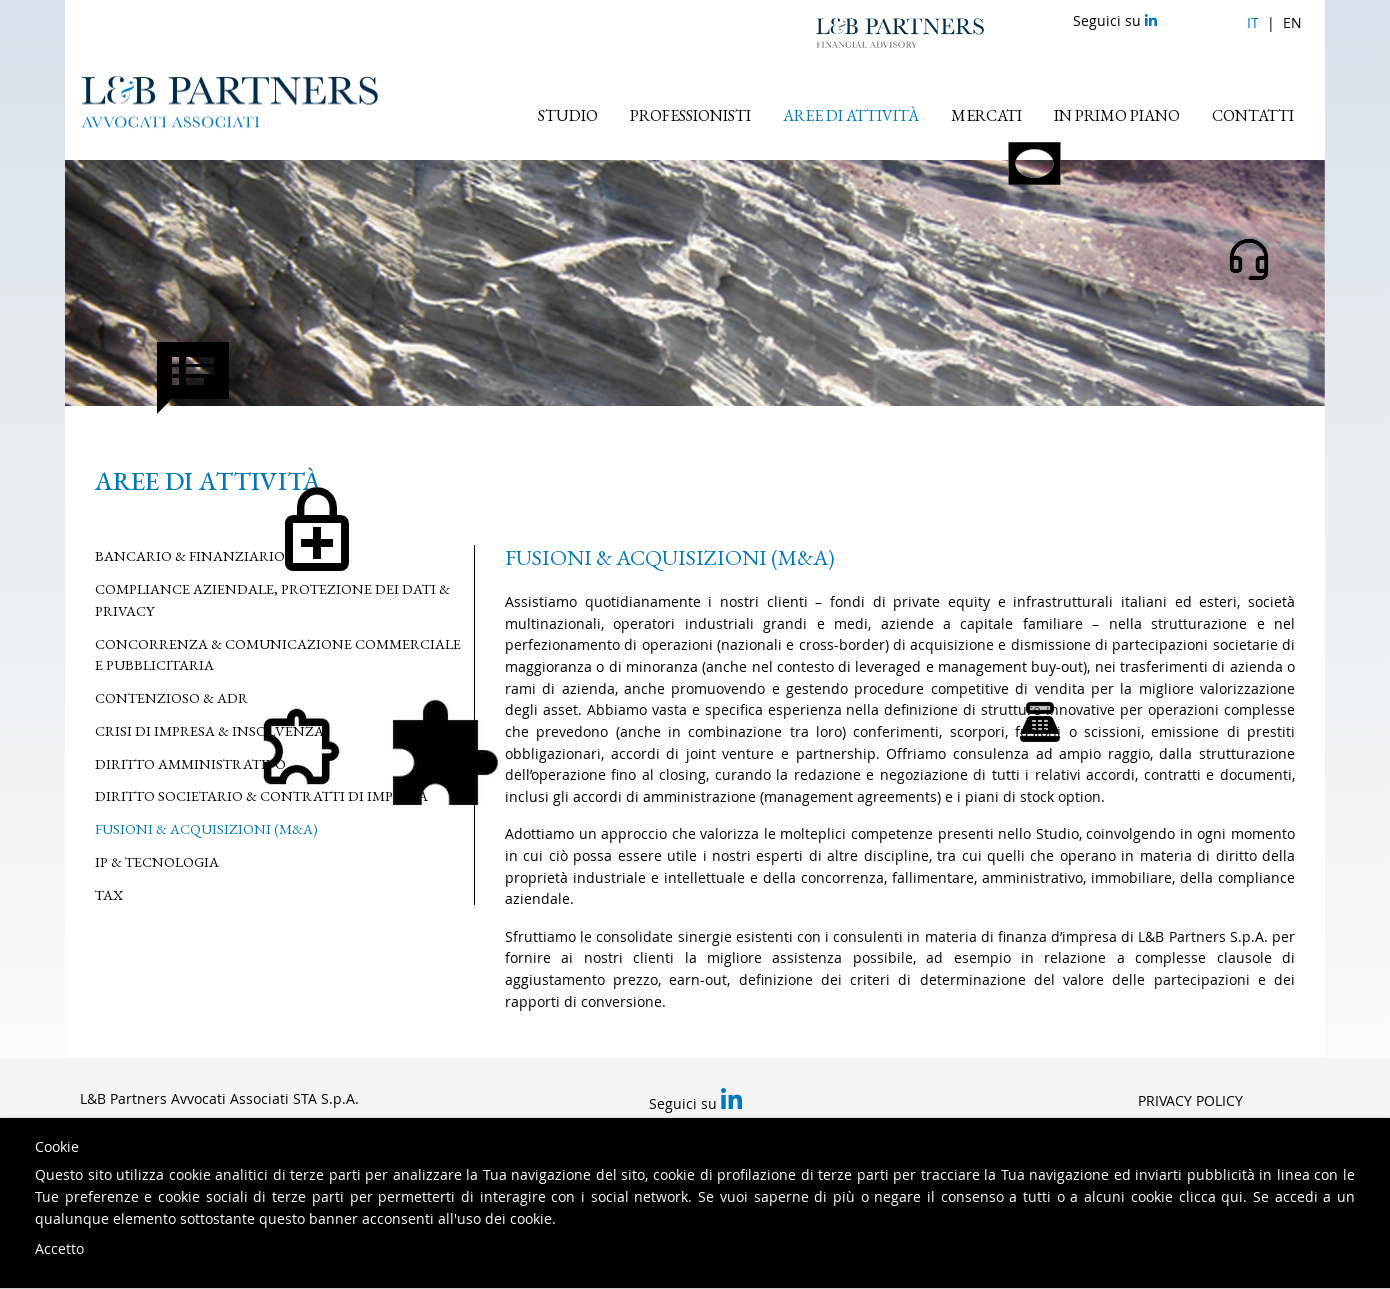 This screenshot has height=1289, width=1390. I want to click on access point of sale terminal, so click(1040, 722).